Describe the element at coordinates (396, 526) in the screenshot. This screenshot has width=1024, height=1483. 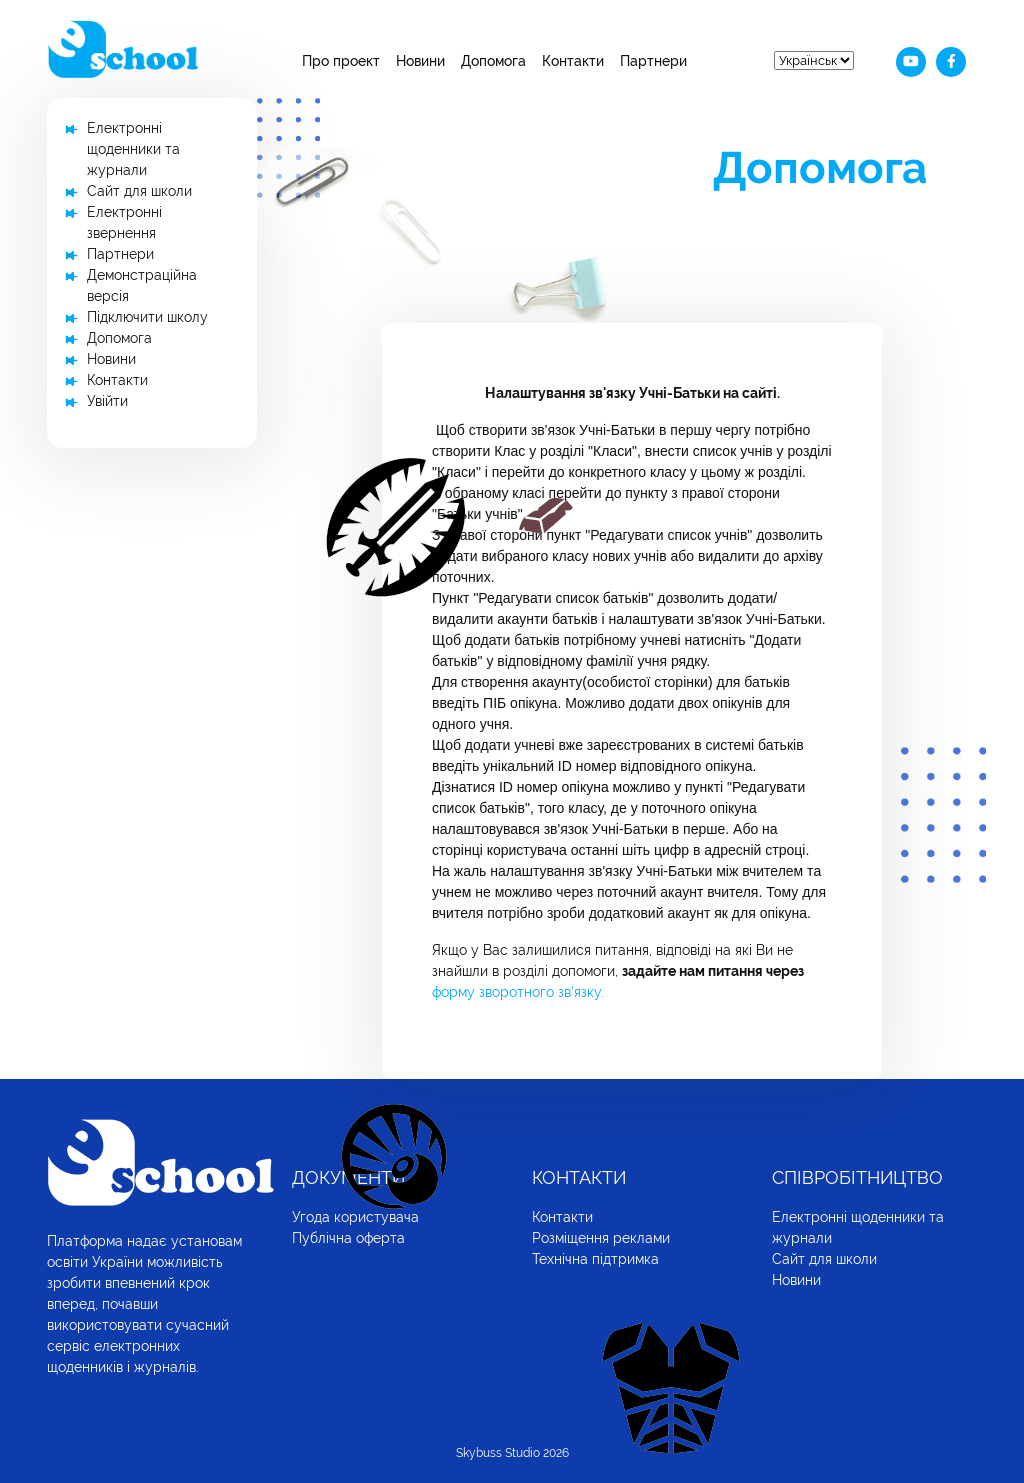
I see `attack or combat action button` at that location.